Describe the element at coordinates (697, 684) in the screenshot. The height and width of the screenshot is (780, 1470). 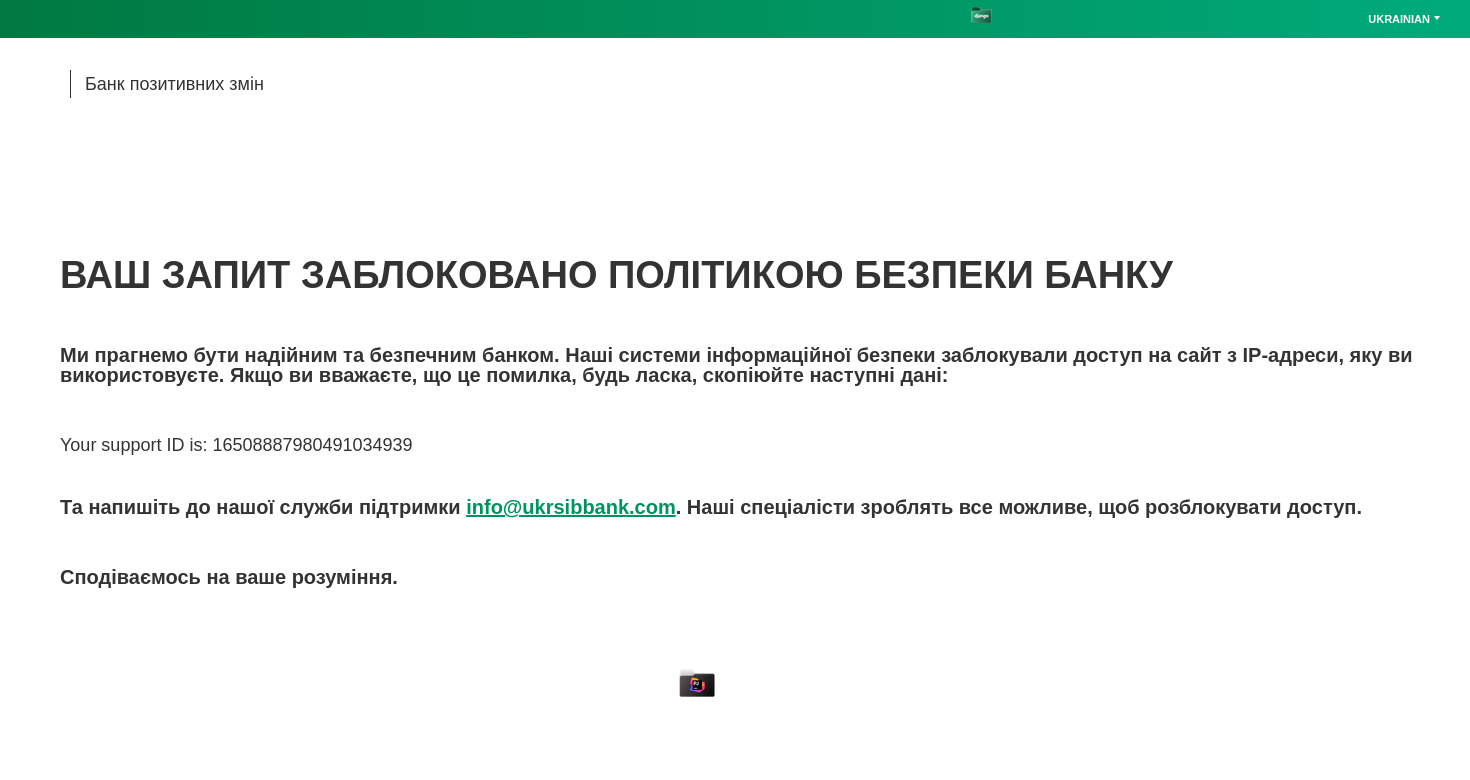
I see `open jetbrains projector project folder` at that location.